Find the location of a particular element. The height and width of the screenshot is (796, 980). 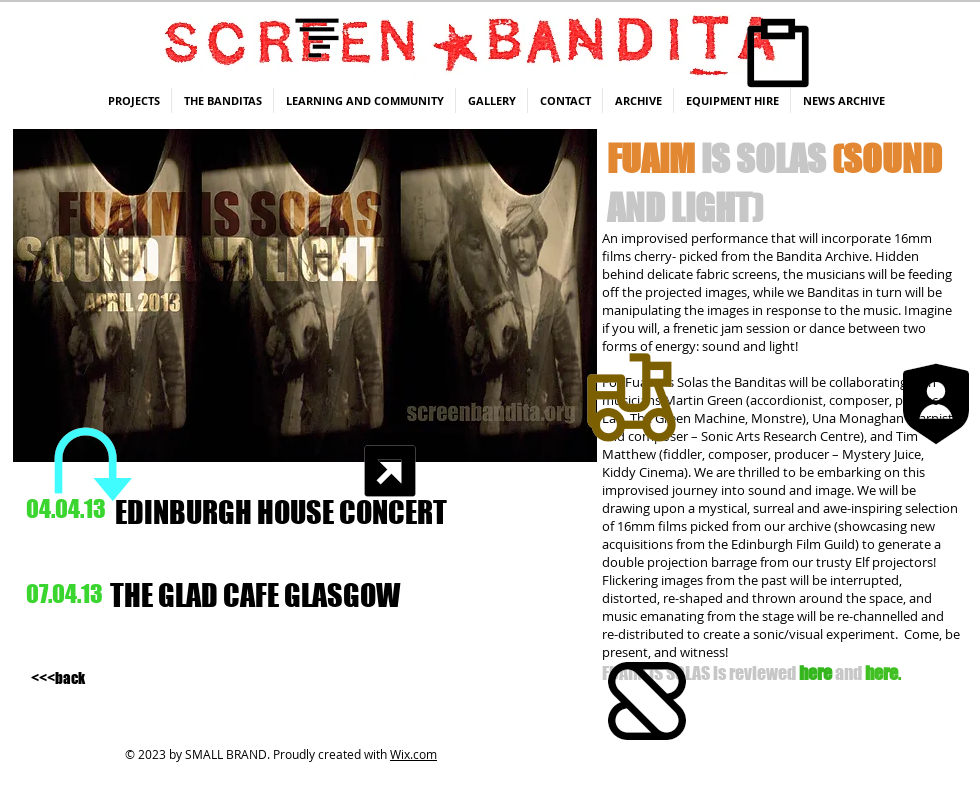

indicates tornado or severe weather warning is located at coordinates (317, 38).